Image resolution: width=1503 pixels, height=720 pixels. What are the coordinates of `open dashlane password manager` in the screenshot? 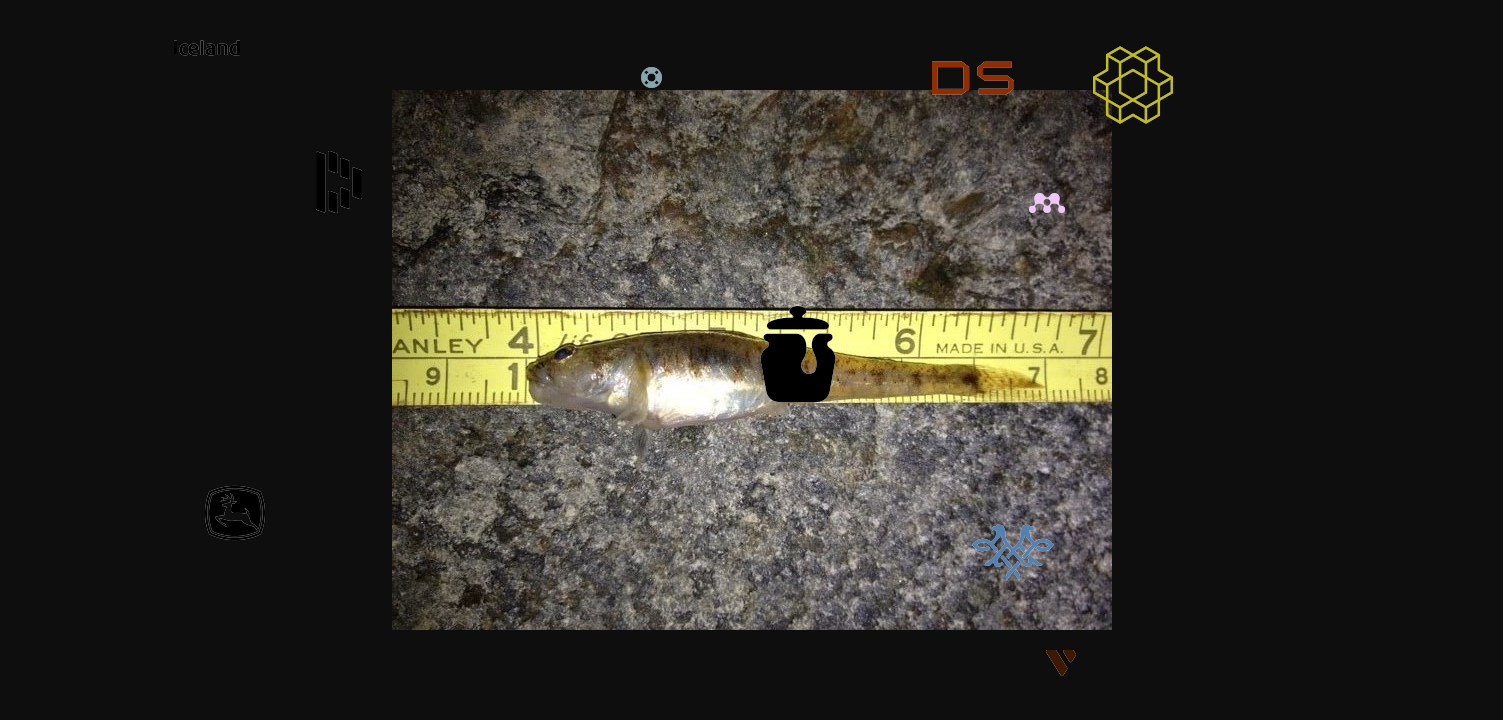 It's located at (339, 182).